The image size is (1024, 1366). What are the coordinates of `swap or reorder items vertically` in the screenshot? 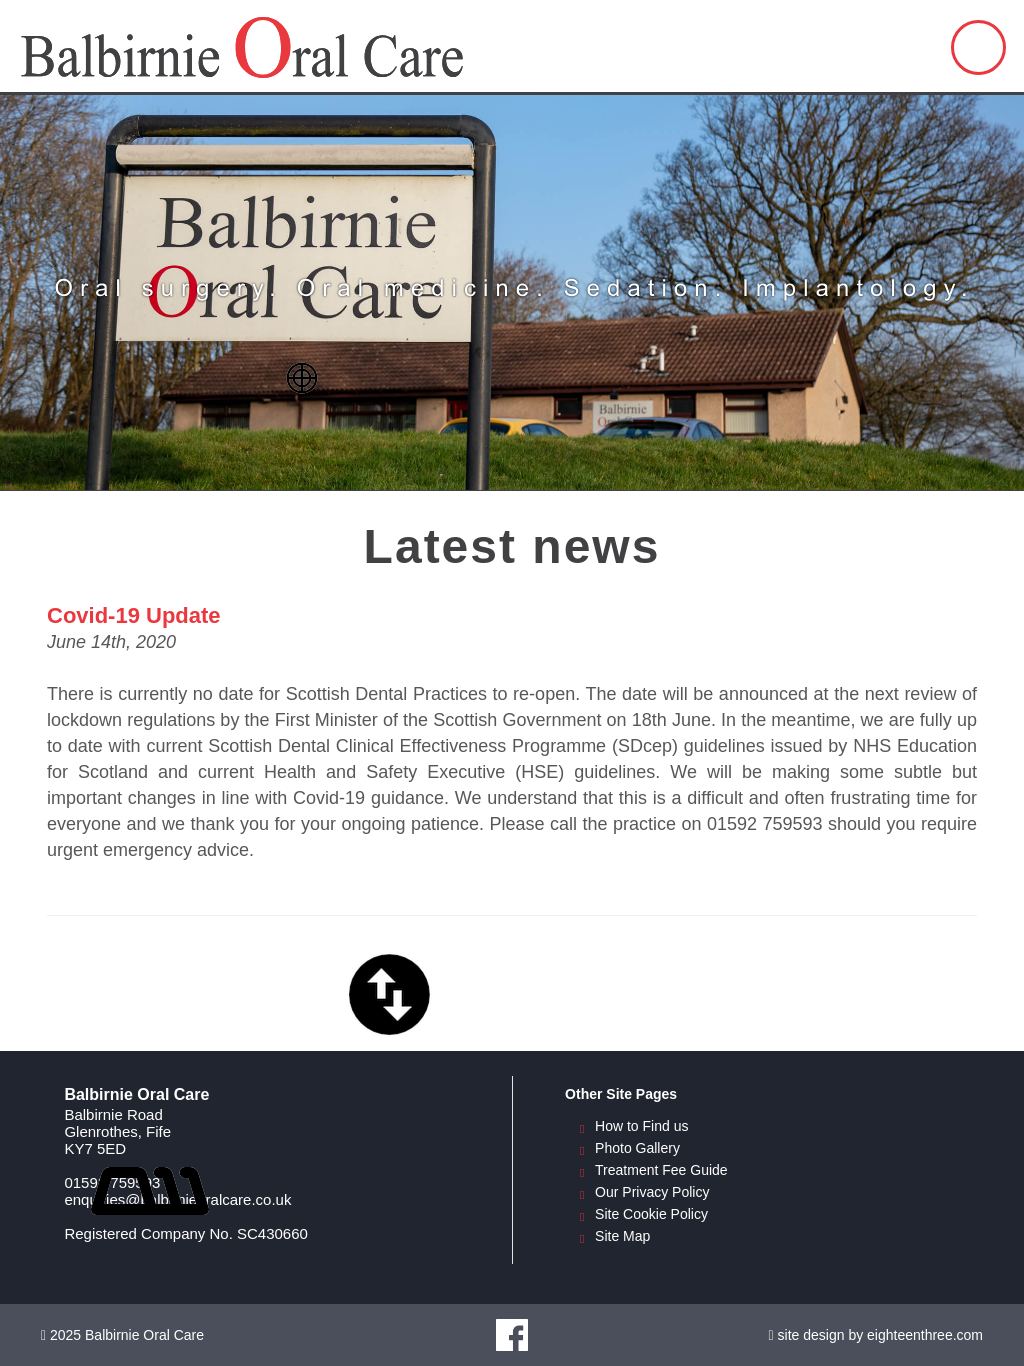 It's located at (389, 994).